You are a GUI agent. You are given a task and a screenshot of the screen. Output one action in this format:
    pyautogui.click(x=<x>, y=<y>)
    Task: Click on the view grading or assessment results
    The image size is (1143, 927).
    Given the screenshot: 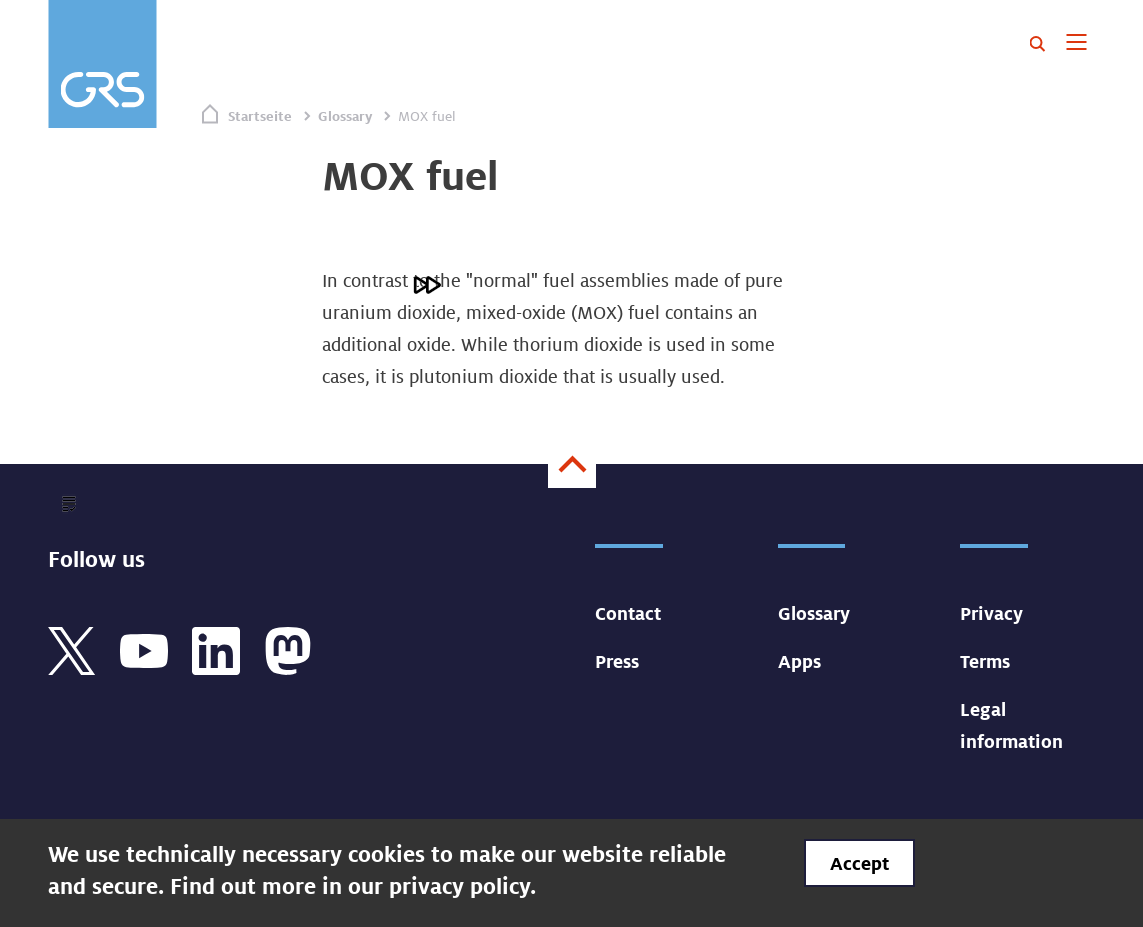 What is the action you would take?
    pyautogui.click(x=69, y=504)
    